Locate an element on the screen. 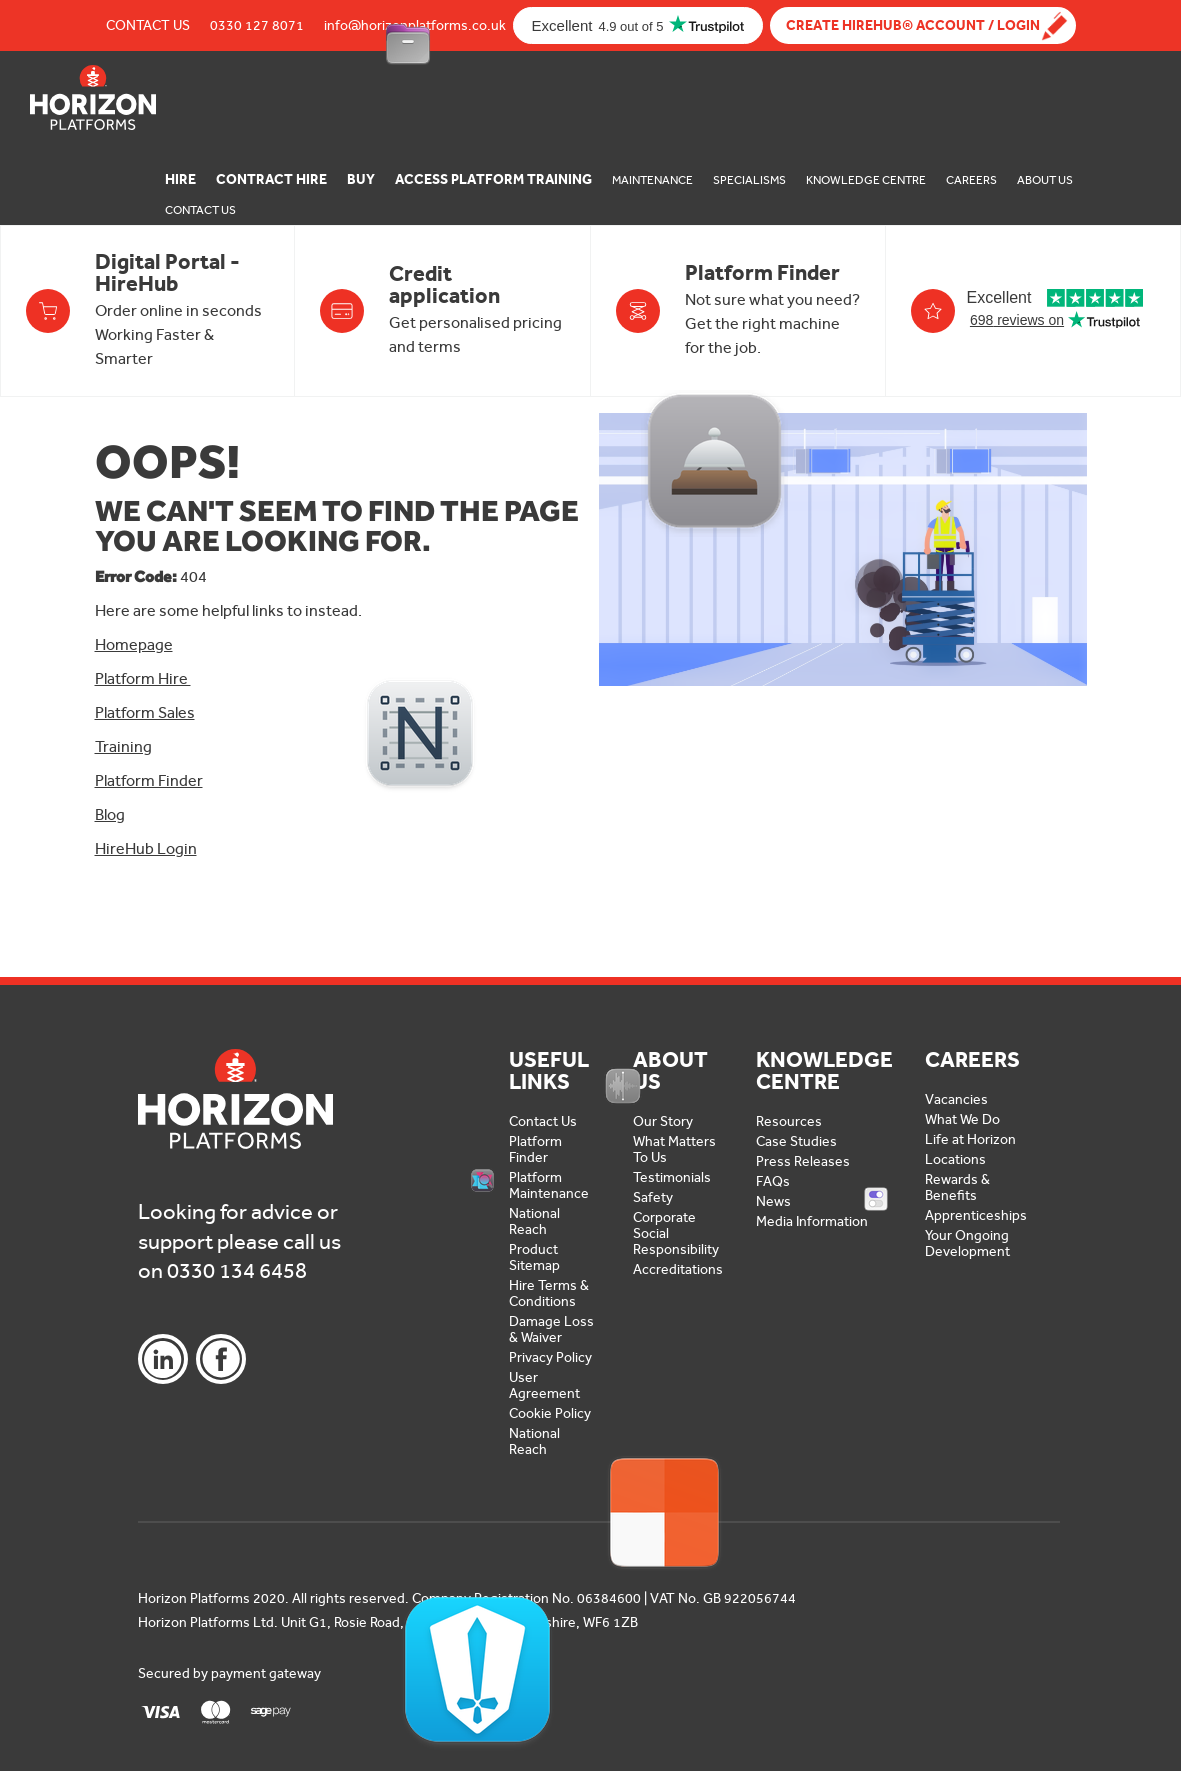  open the file manager application is located at coordinates (408, 44).